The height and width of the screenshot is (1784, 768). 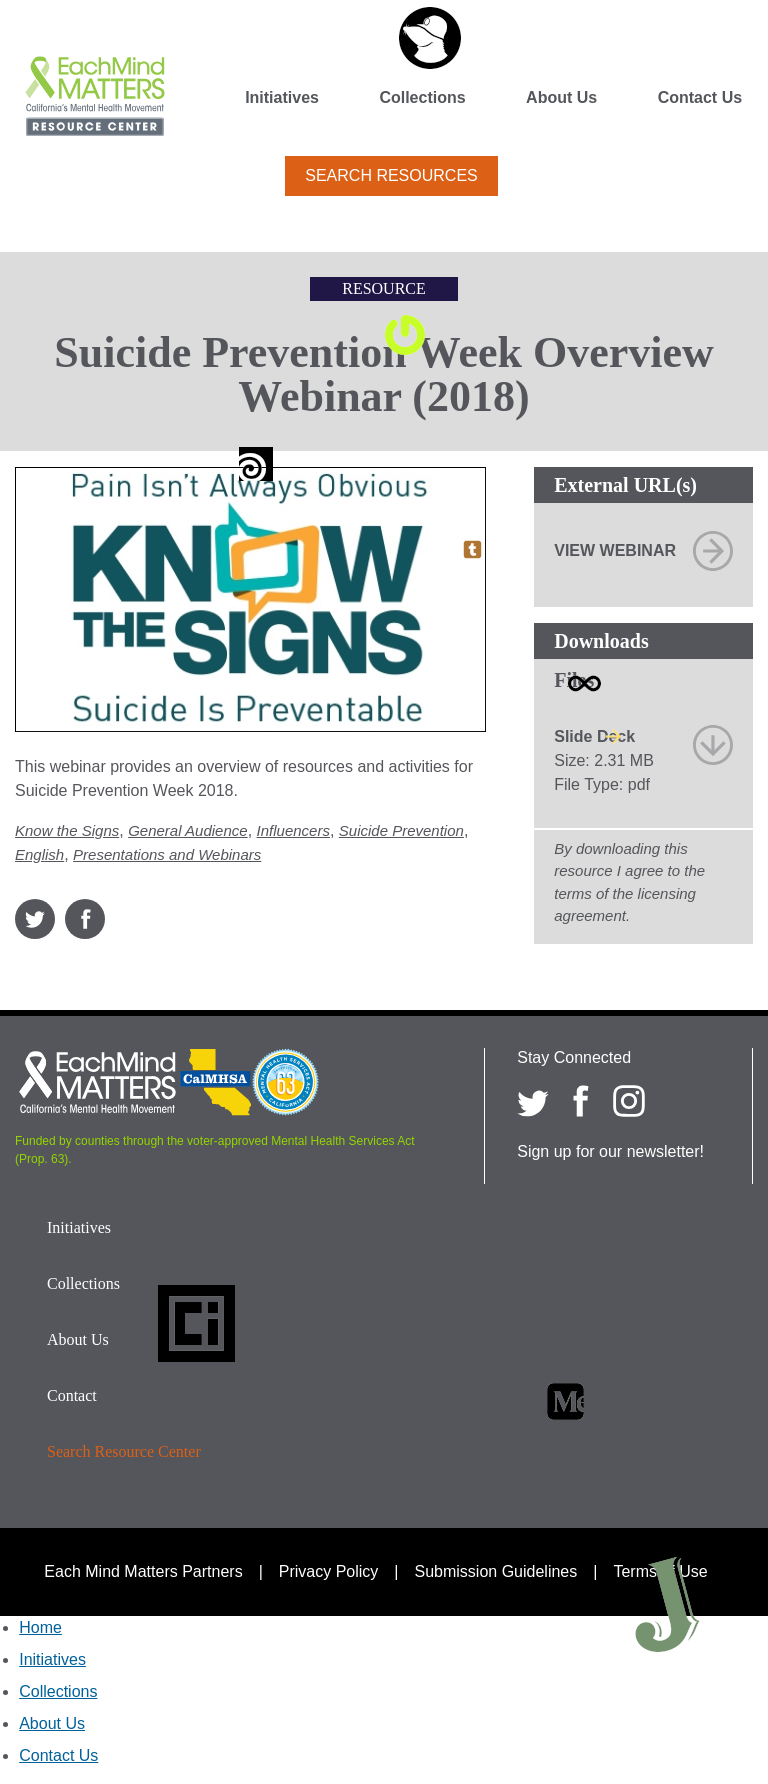 I want to click on open the Medium app, so click(x=565, y=1401).